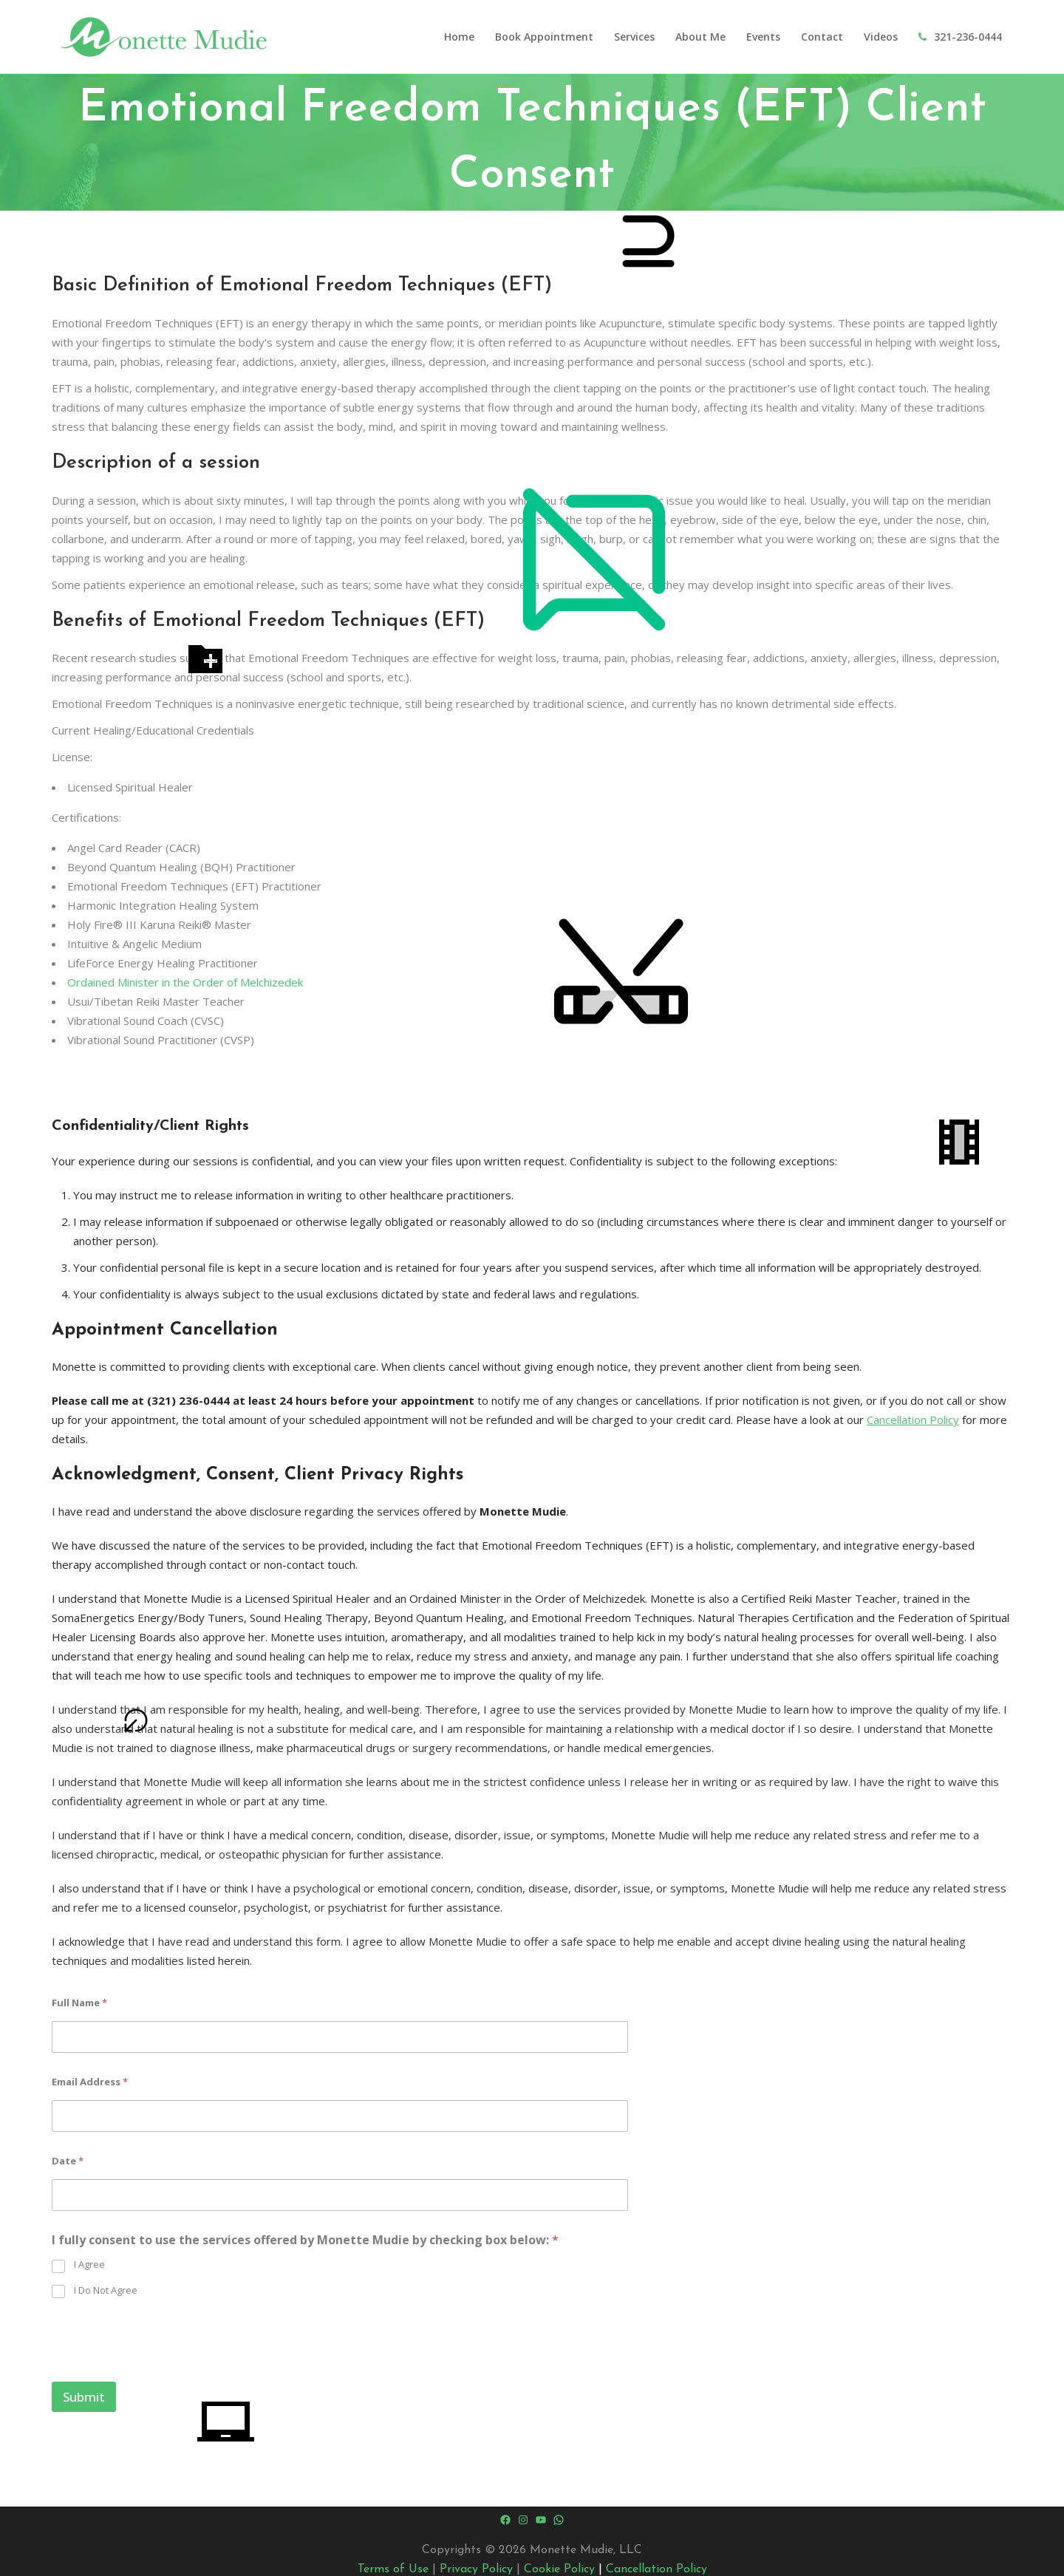 This screenshot has height=2576, width=1064. Describe the element at coordinates (959, 1142) in the screenshot. I see `access local movie theaters or showtimes` at that location.